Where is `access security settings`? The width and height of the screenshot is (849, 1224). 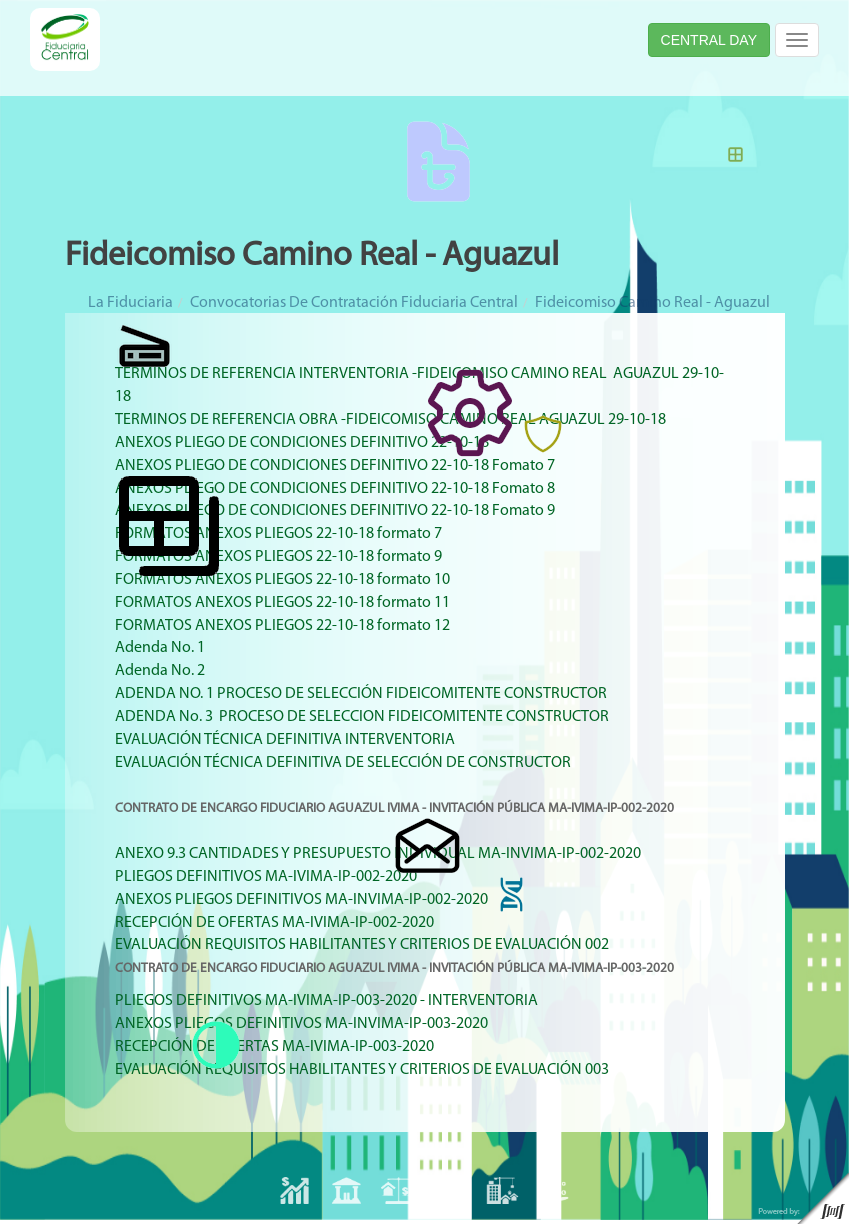 access security settings is located at coordinates (543, 434).